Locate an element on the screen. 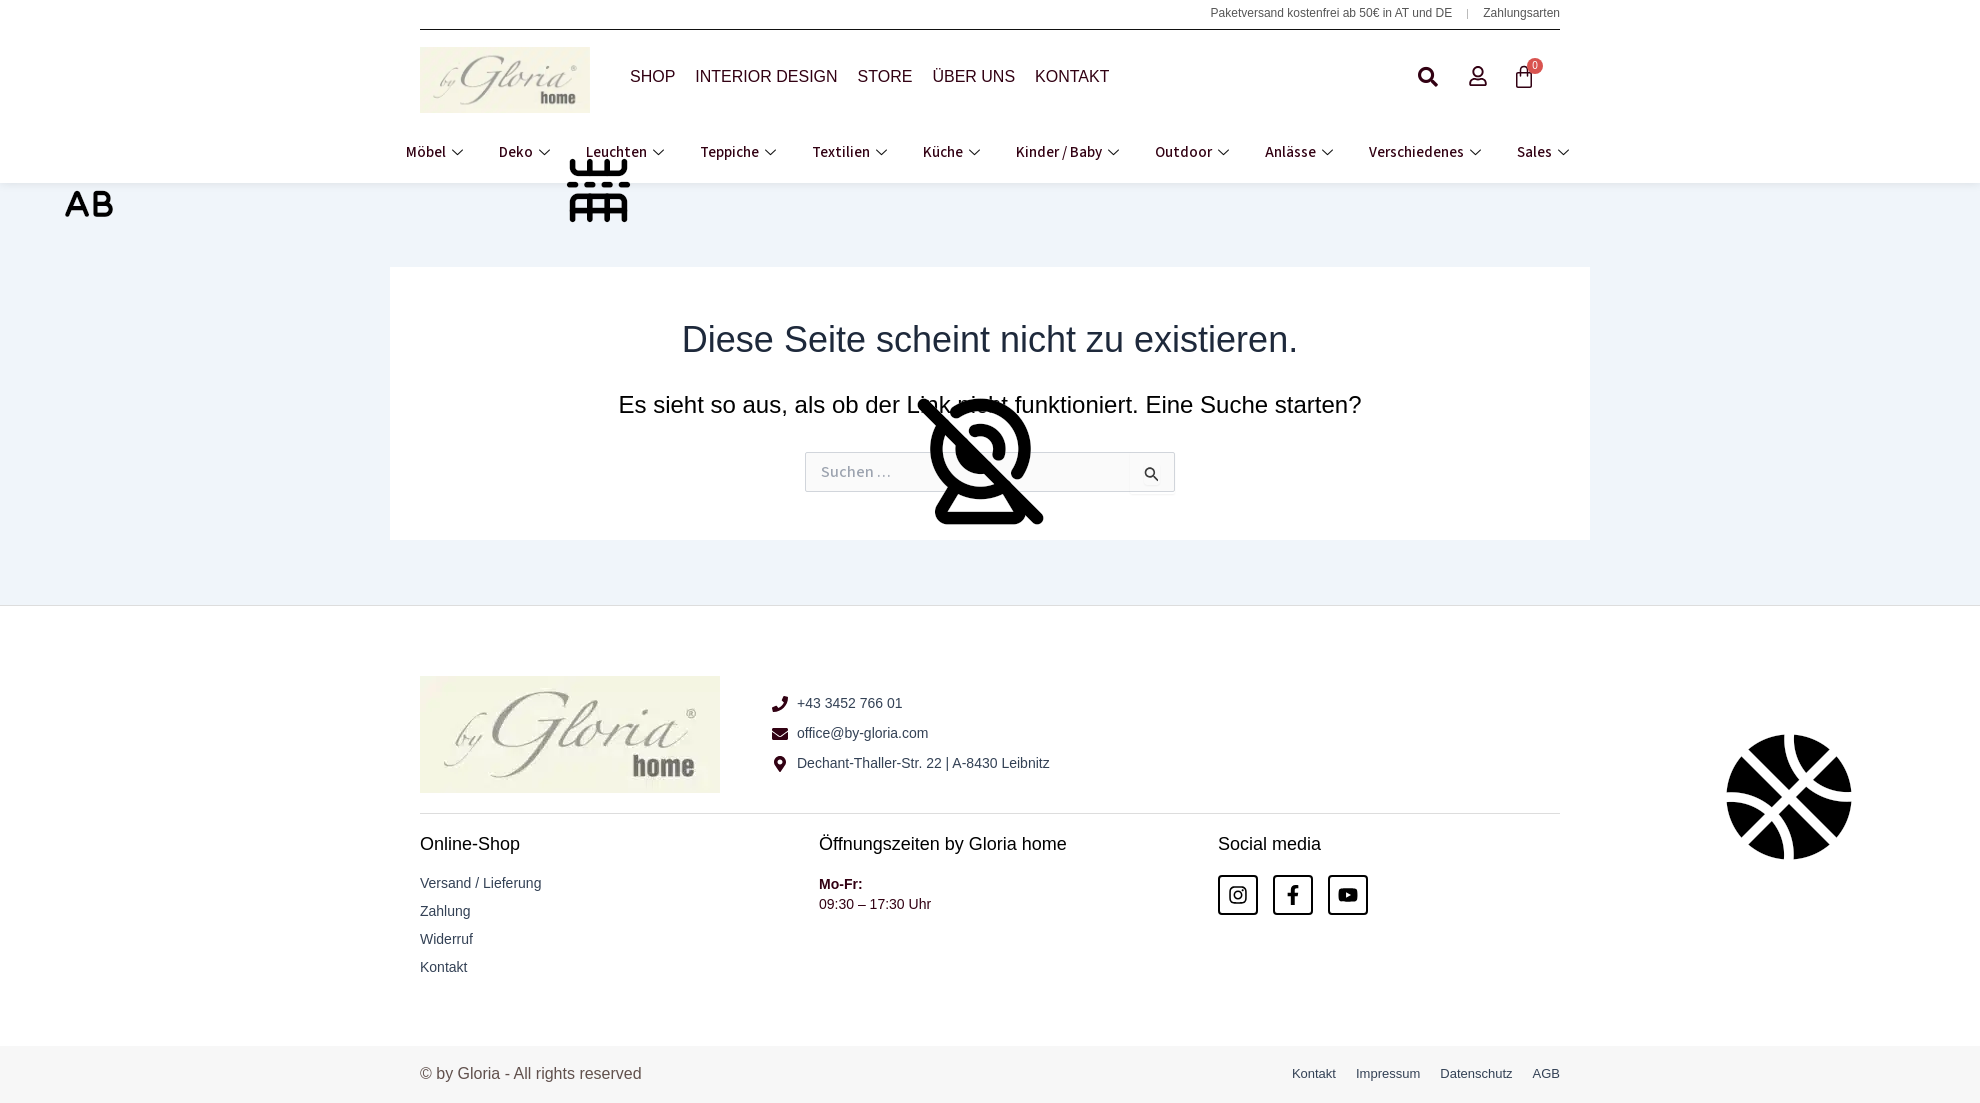 This screenshot has height=1103, width=1980. access sports or basketball content is located at coordinates (1789, 797).